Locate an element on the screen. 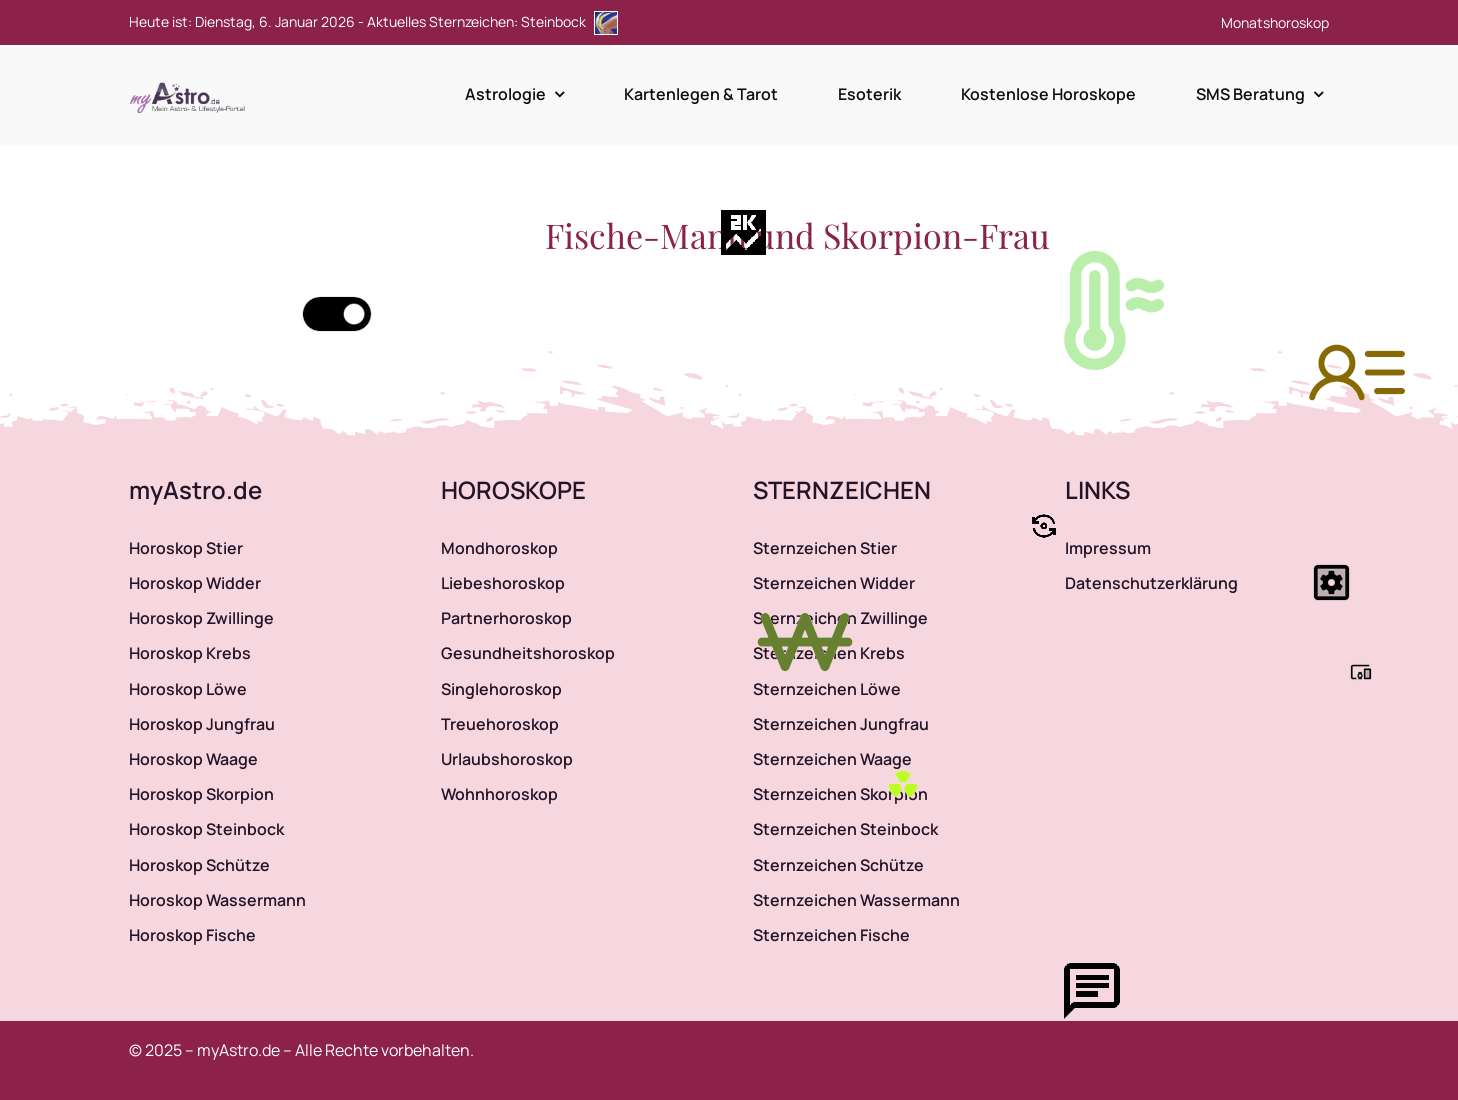 The height and width of the screenshot is (1100, 1458). indicates radioactive or hazardous material warning is located at coordinates (903, 785).